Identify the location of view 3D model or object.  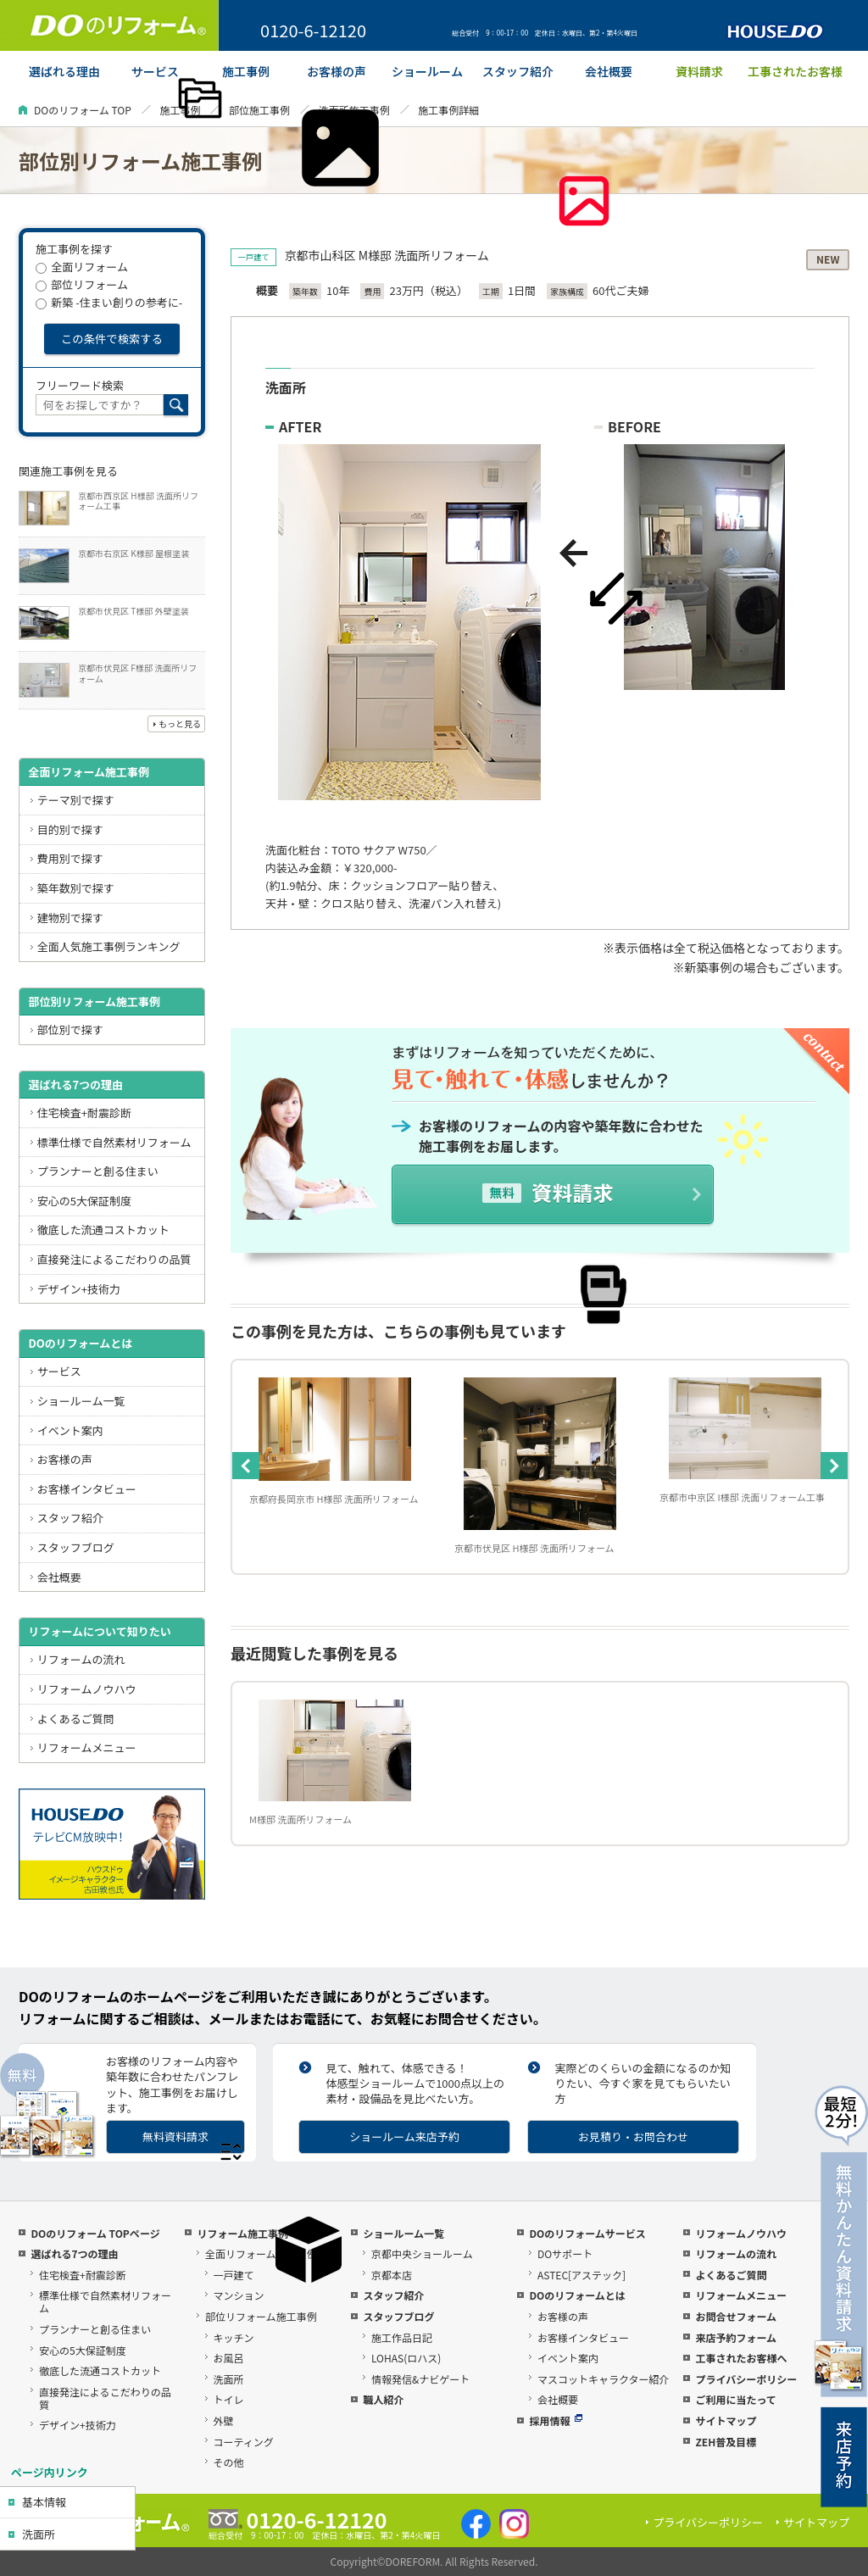
(309, 2250).